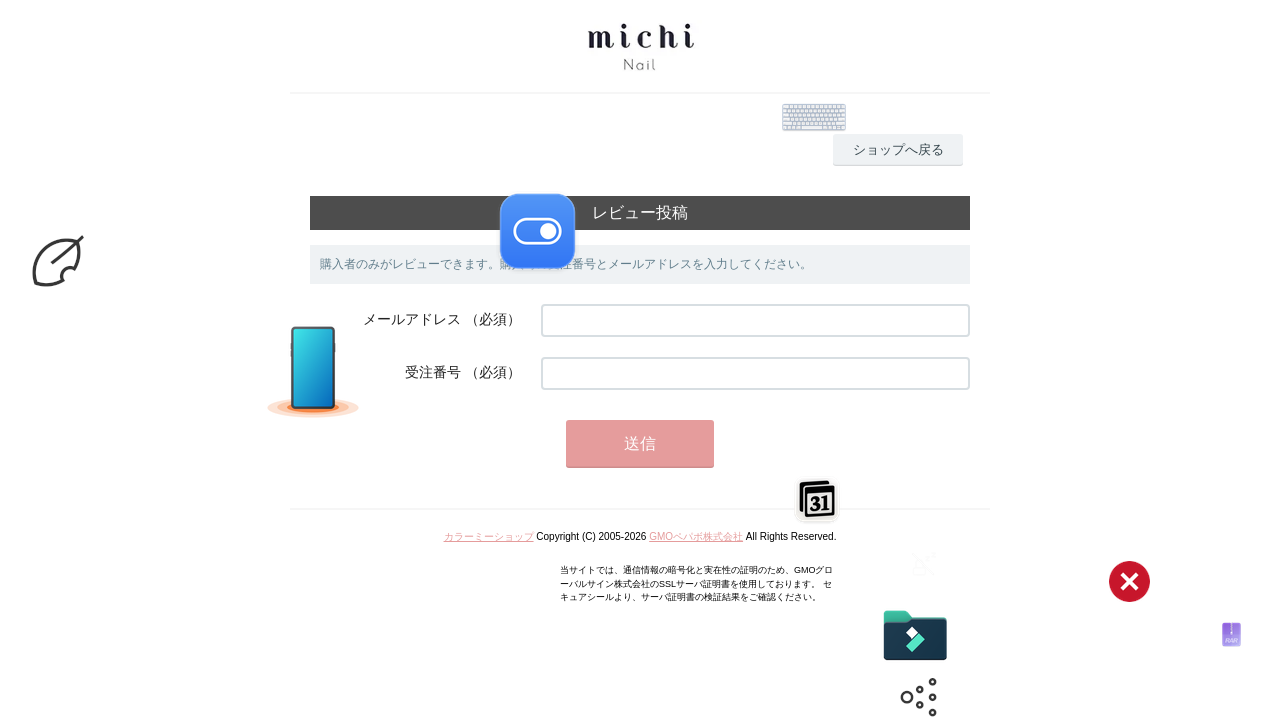 The width and height of the screenshot is (1280, 720). I want to click on open notion calendar app, so click(817, 499).